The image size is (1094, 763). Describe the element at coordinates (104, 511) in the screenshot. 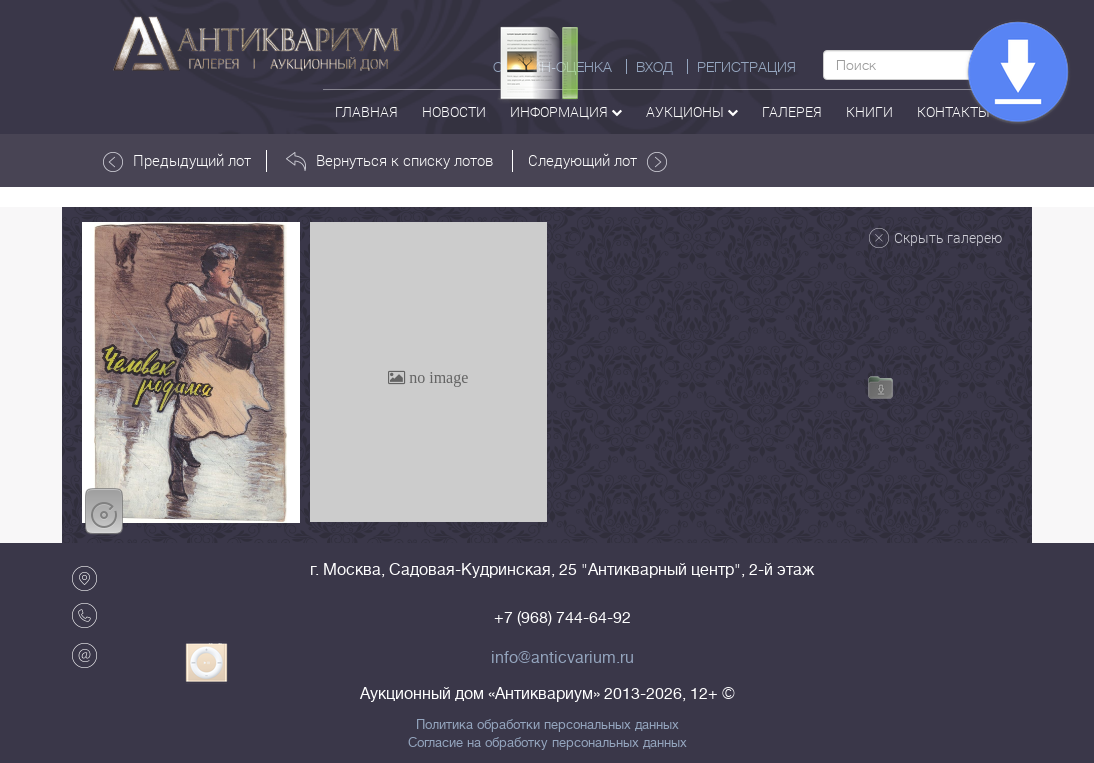

I see `access hard drive storage` at that location.